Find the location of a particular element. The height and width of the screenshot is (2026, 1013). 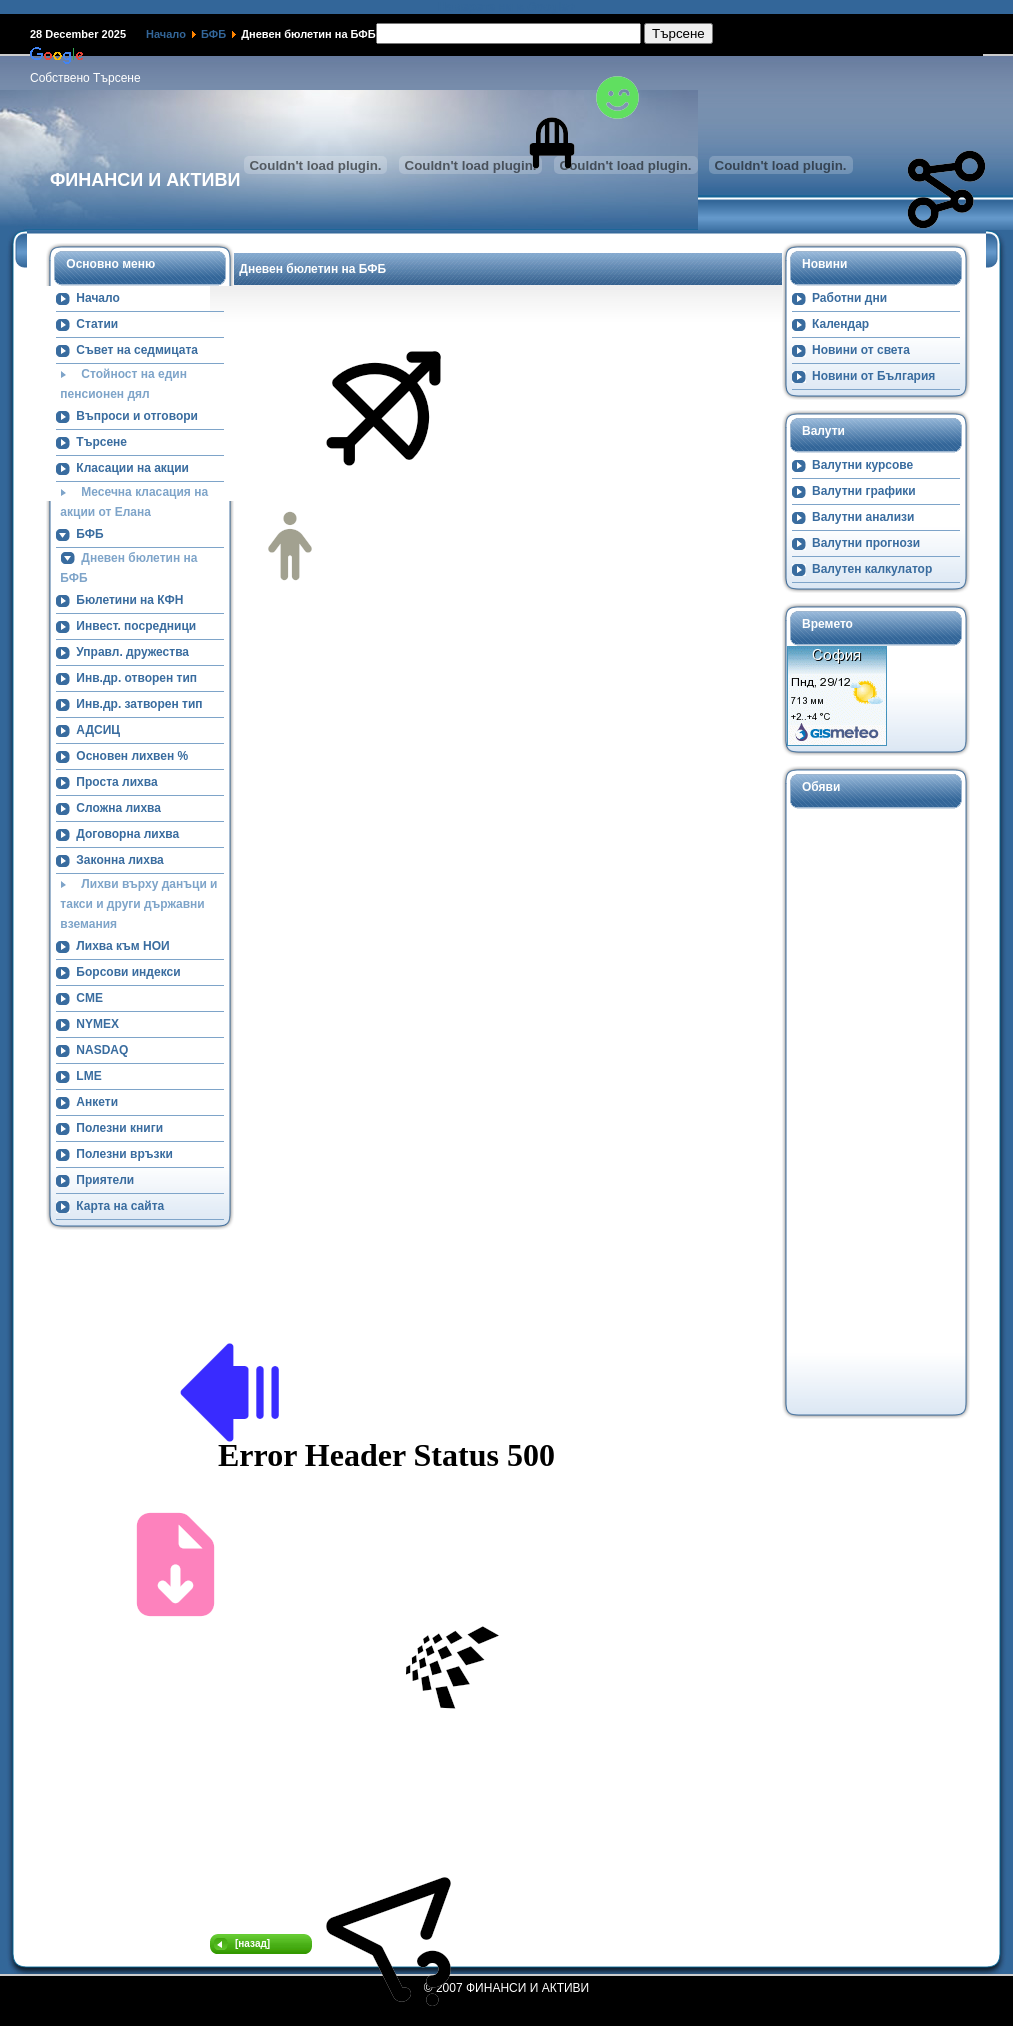

view data point connections or relationships is located at coordinates (946, 189).